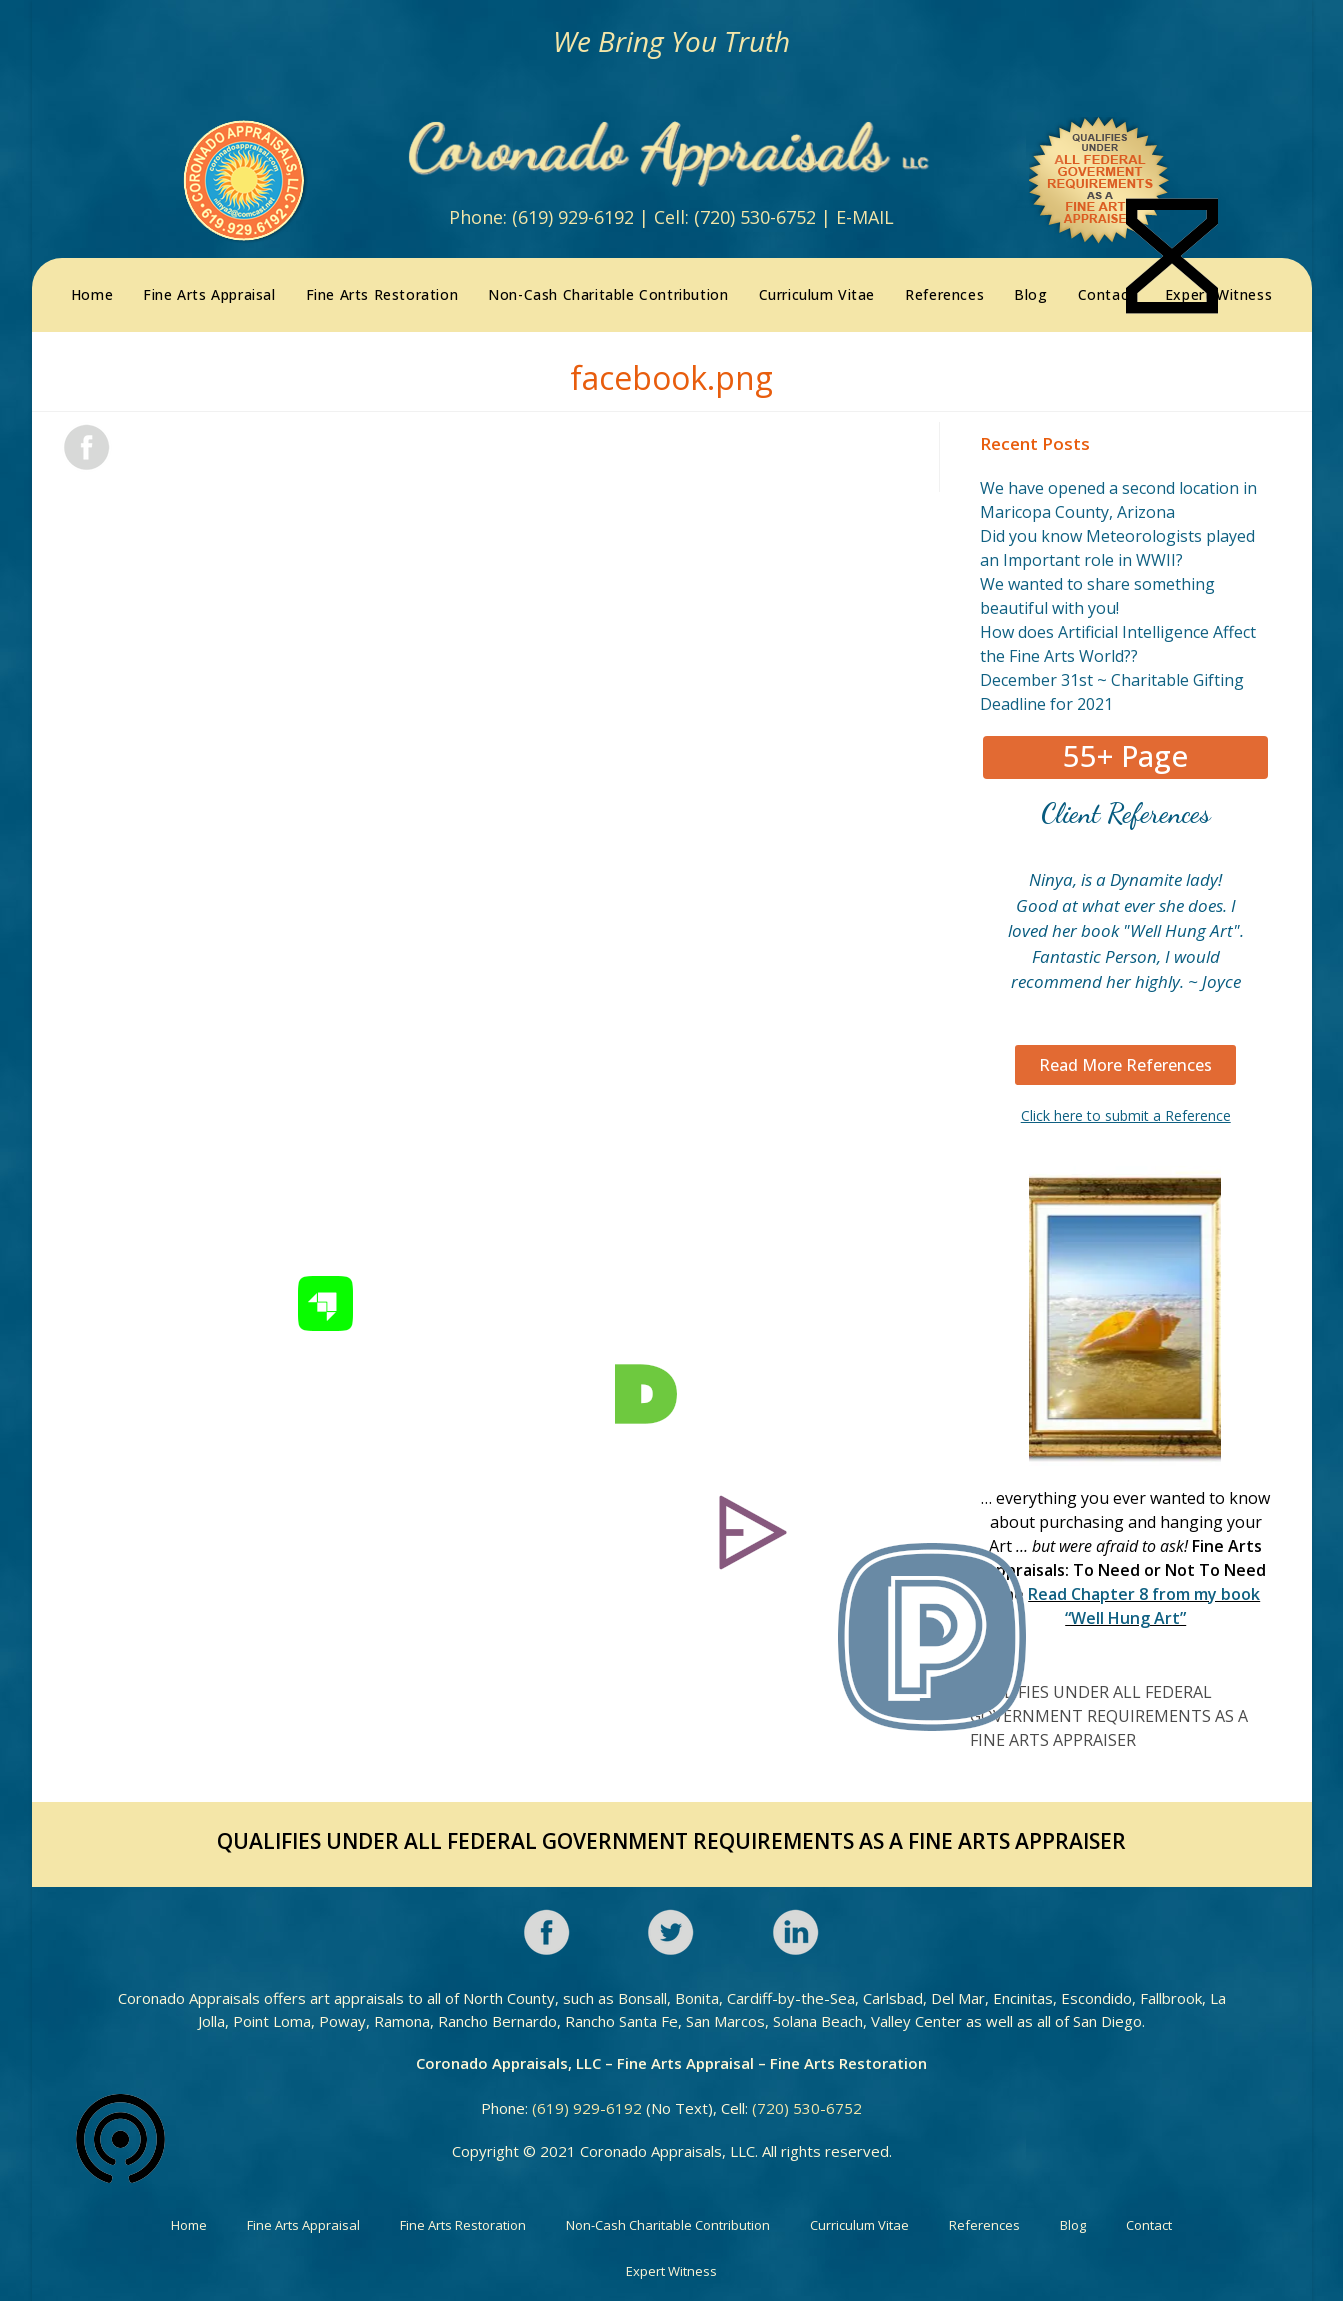 The image size is (1343, 2301). What do you see at coordinates (646, 1394) in the screenshot?
I see `DMM.com logo` at bounding box center [646, 1394].